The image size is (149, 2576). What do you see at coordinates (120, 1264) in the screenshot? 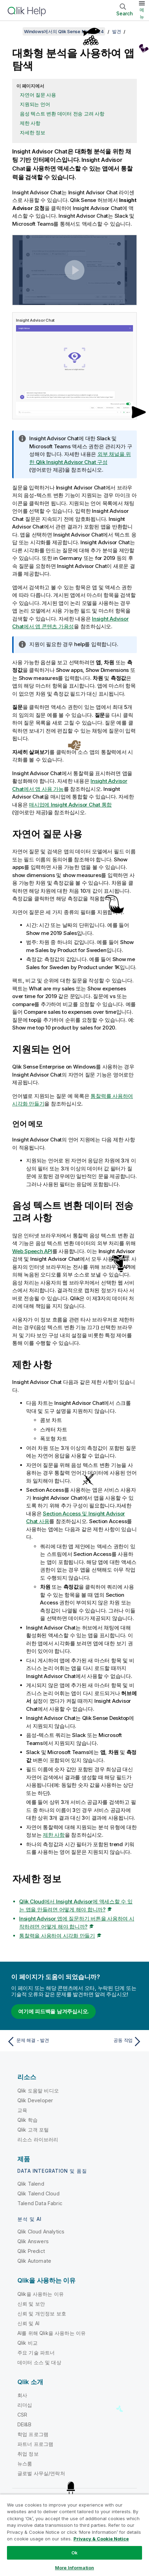
I see `equip or access holster item in game inventory` at bounding box center [120, 1264].